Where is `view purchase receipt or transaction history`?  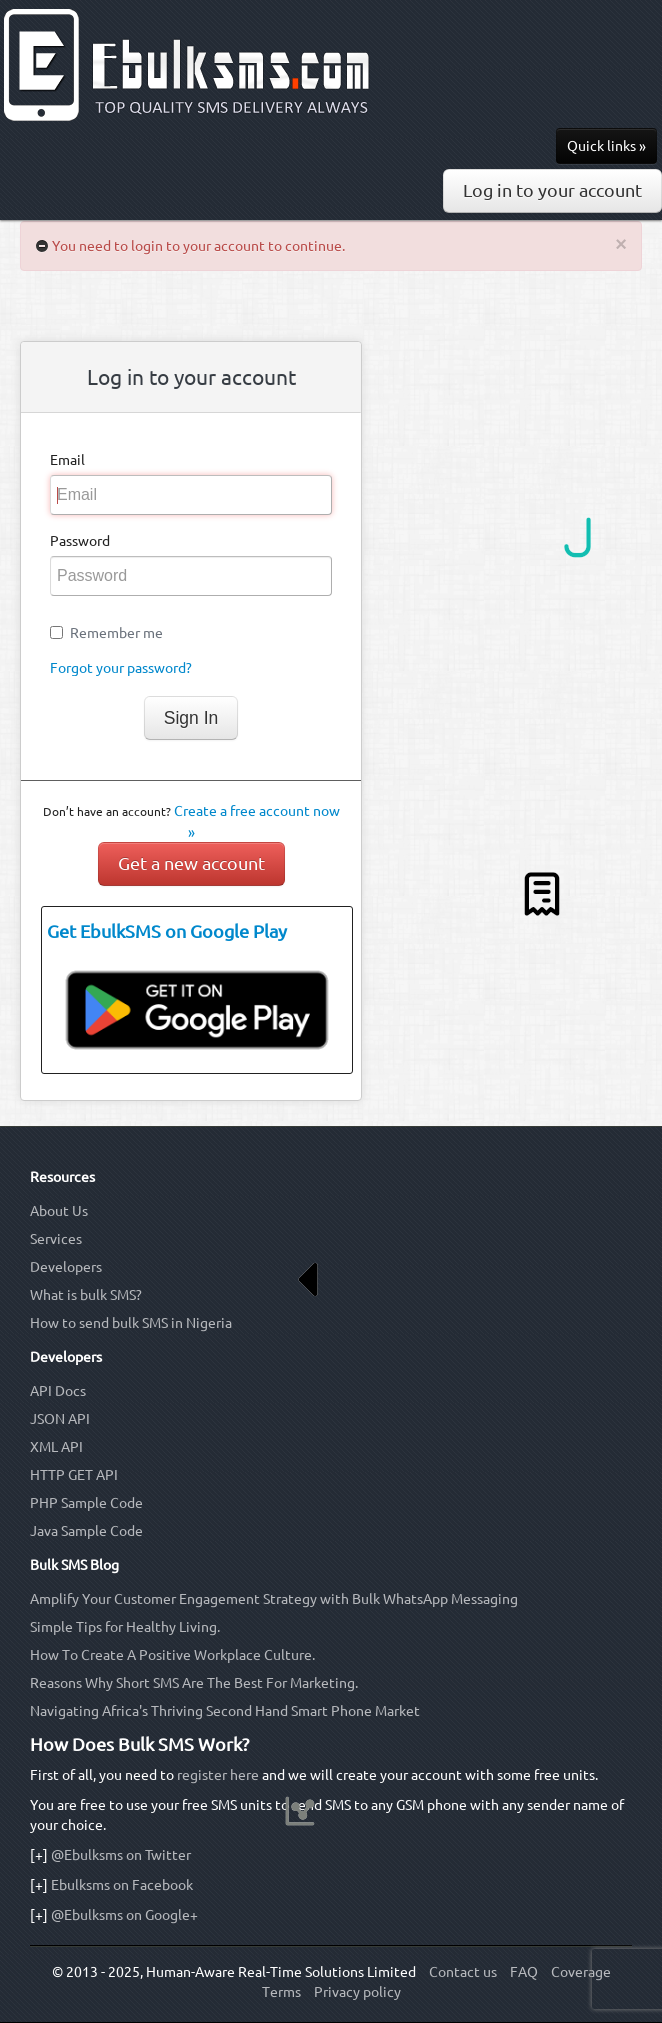 view purchase receipt or transaction history is located at coordinates (542, 894).